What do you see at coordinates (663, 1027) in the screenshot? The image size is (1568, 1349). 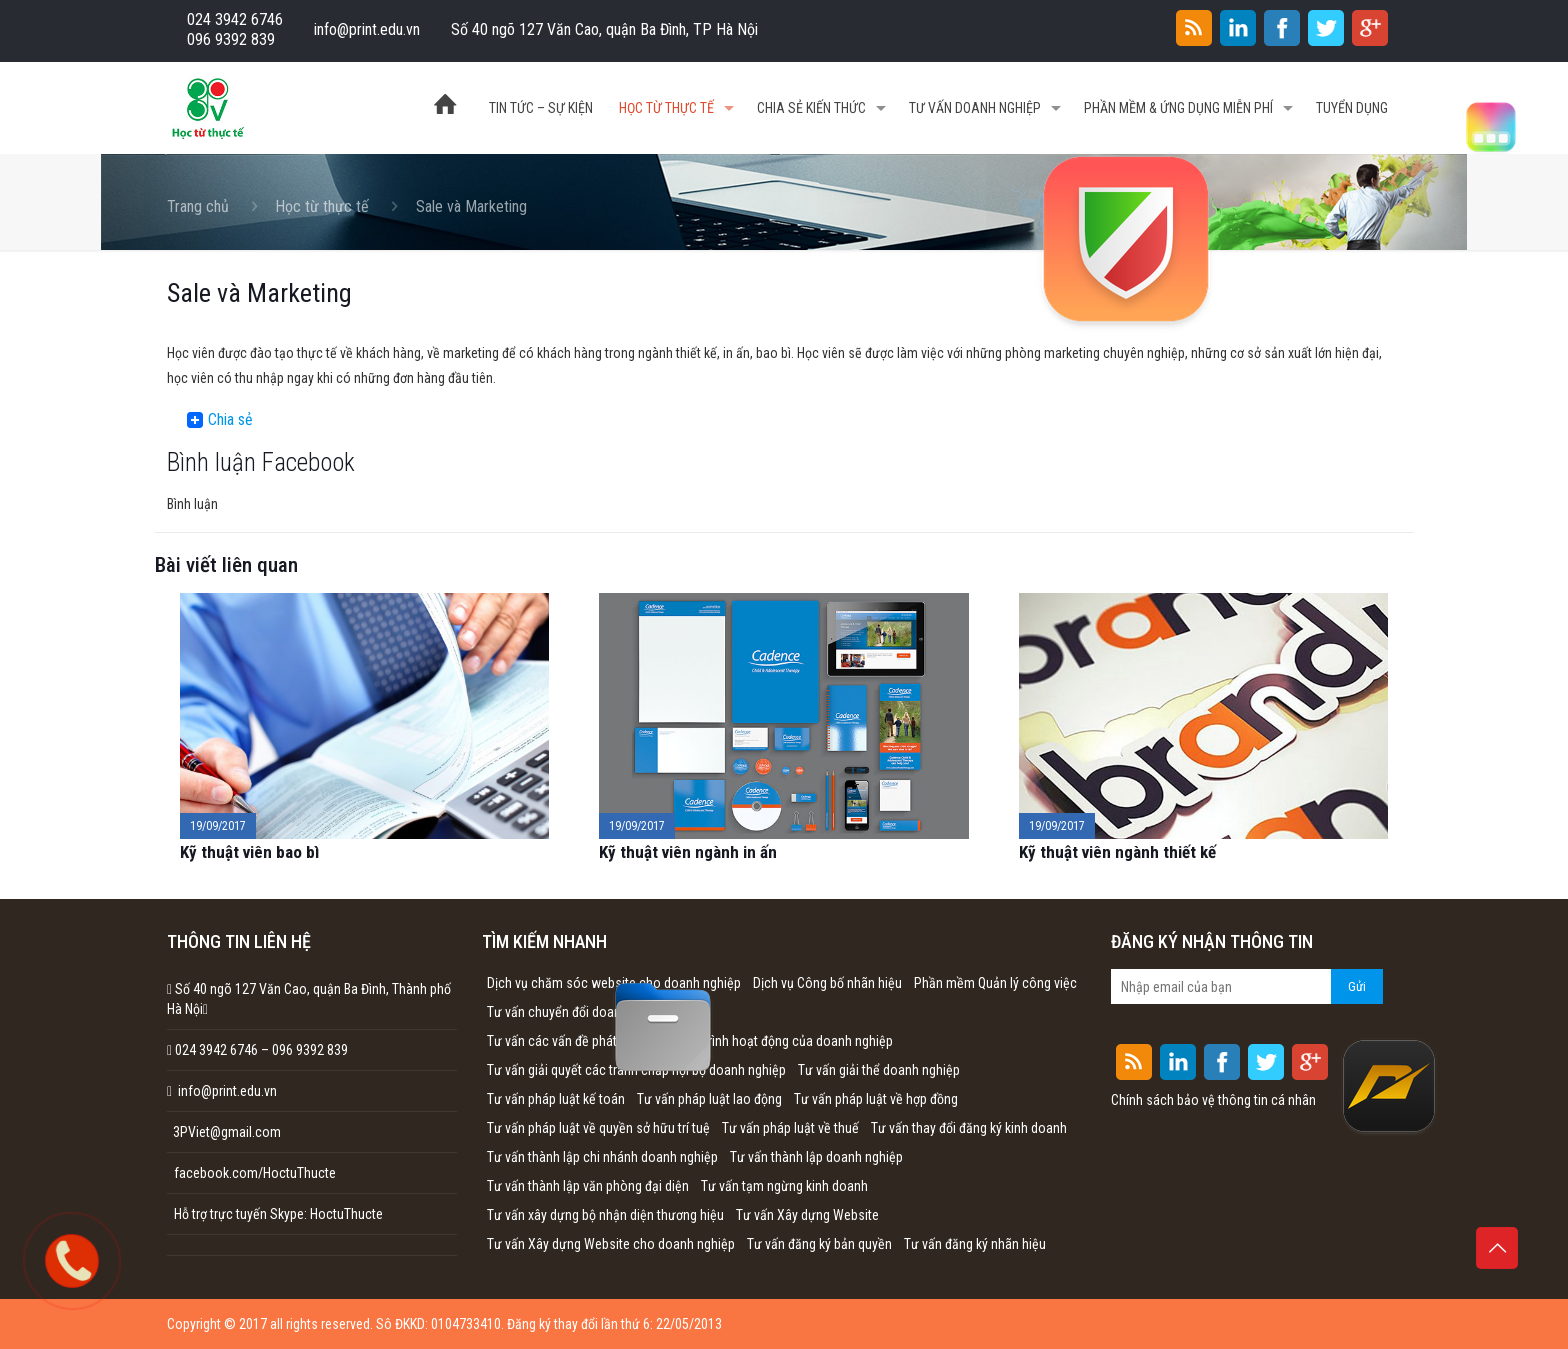 I see `open the file manager application` at bounding box center [663, 1027].